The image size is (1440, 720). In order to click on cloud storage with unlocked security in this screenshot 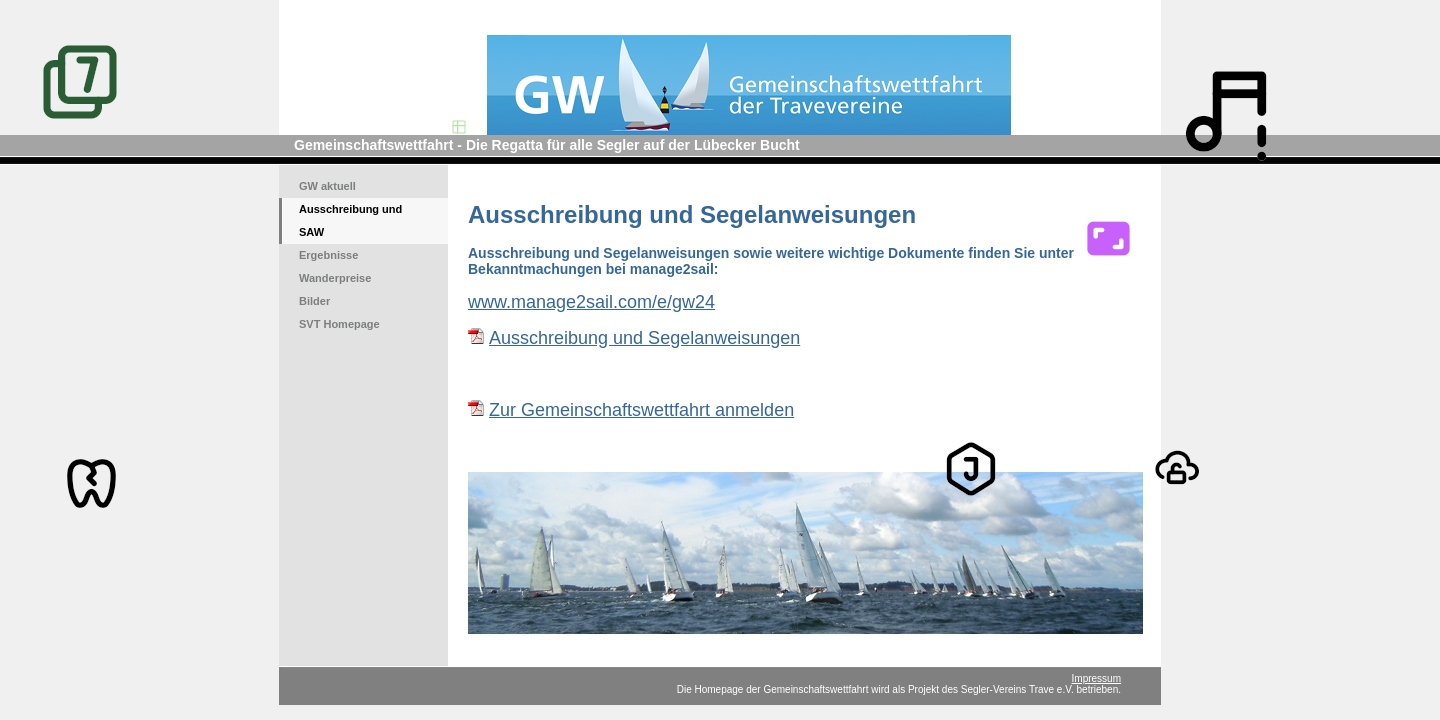, I will do `click(1176, 466)`.